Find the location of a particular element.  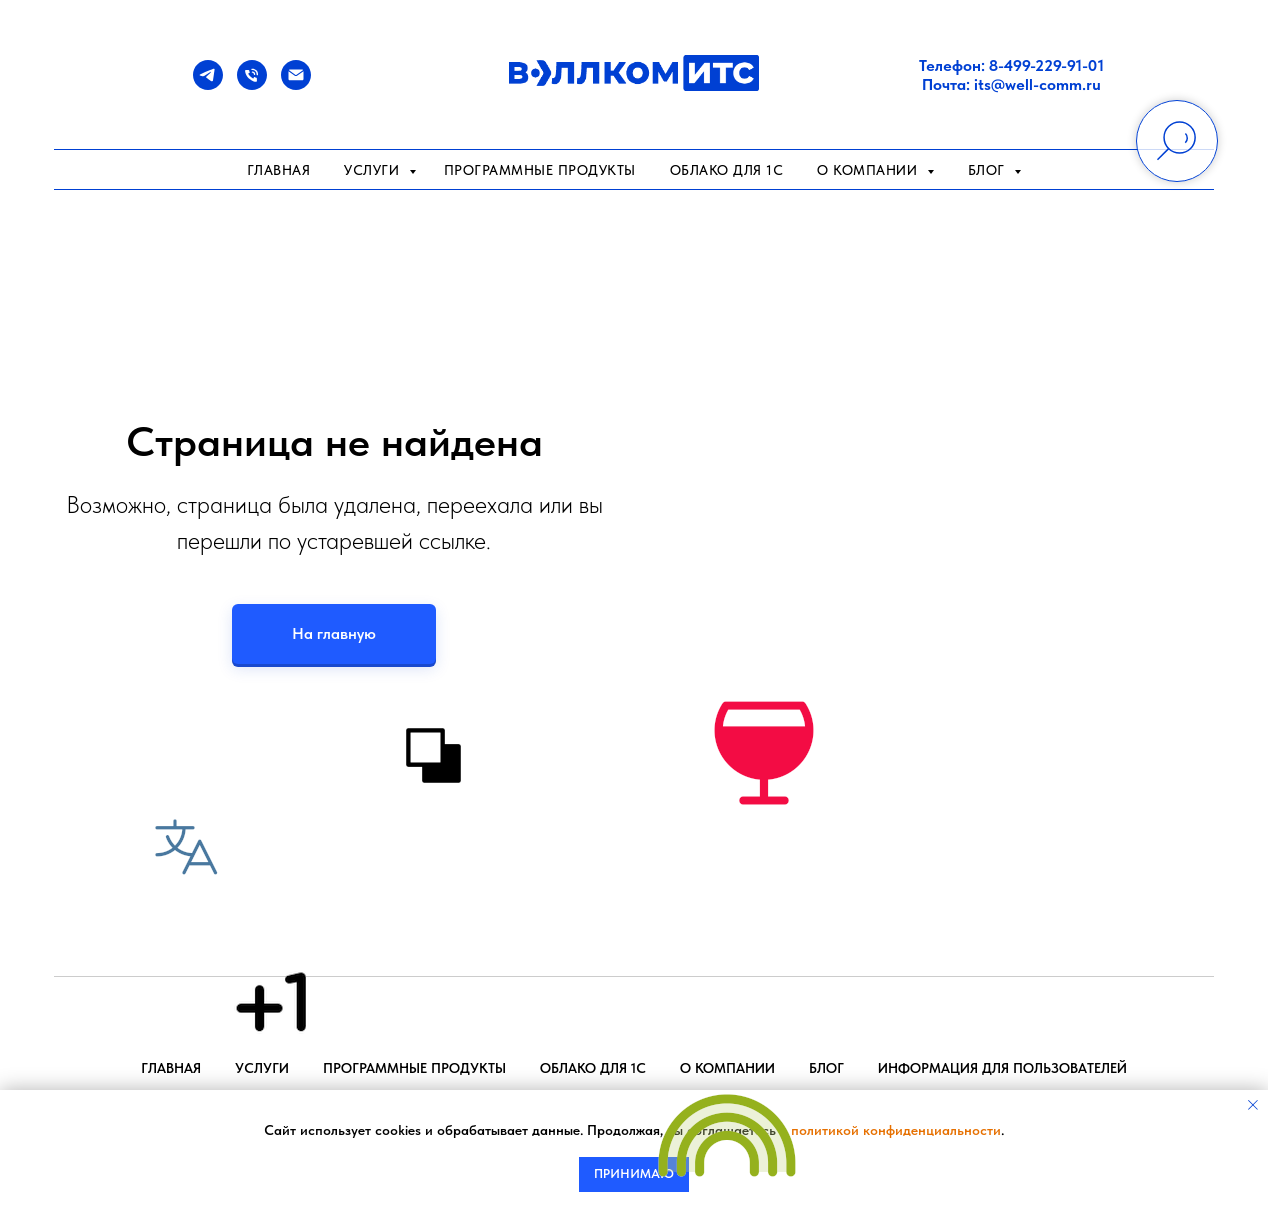

browse wine or spirits menu is located at coordinates (764, 751).